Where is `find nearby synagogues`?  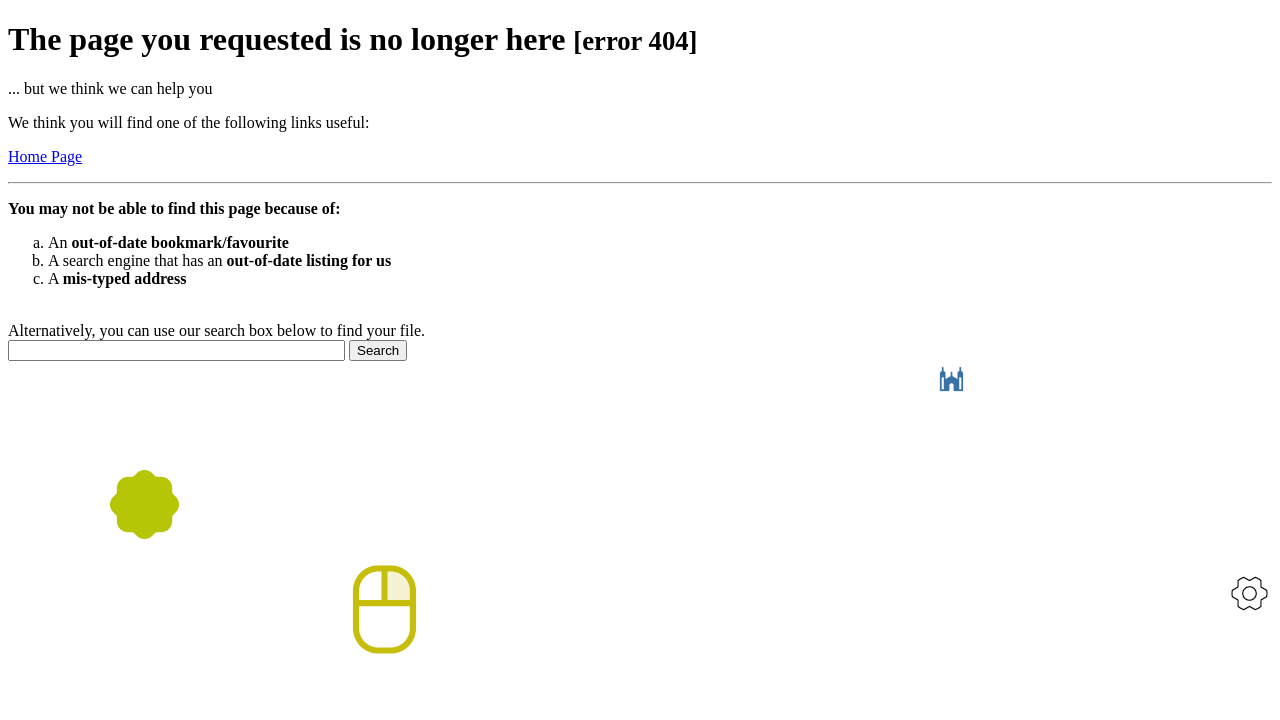 find nearby synagogues is located at coordinates (951, 379).